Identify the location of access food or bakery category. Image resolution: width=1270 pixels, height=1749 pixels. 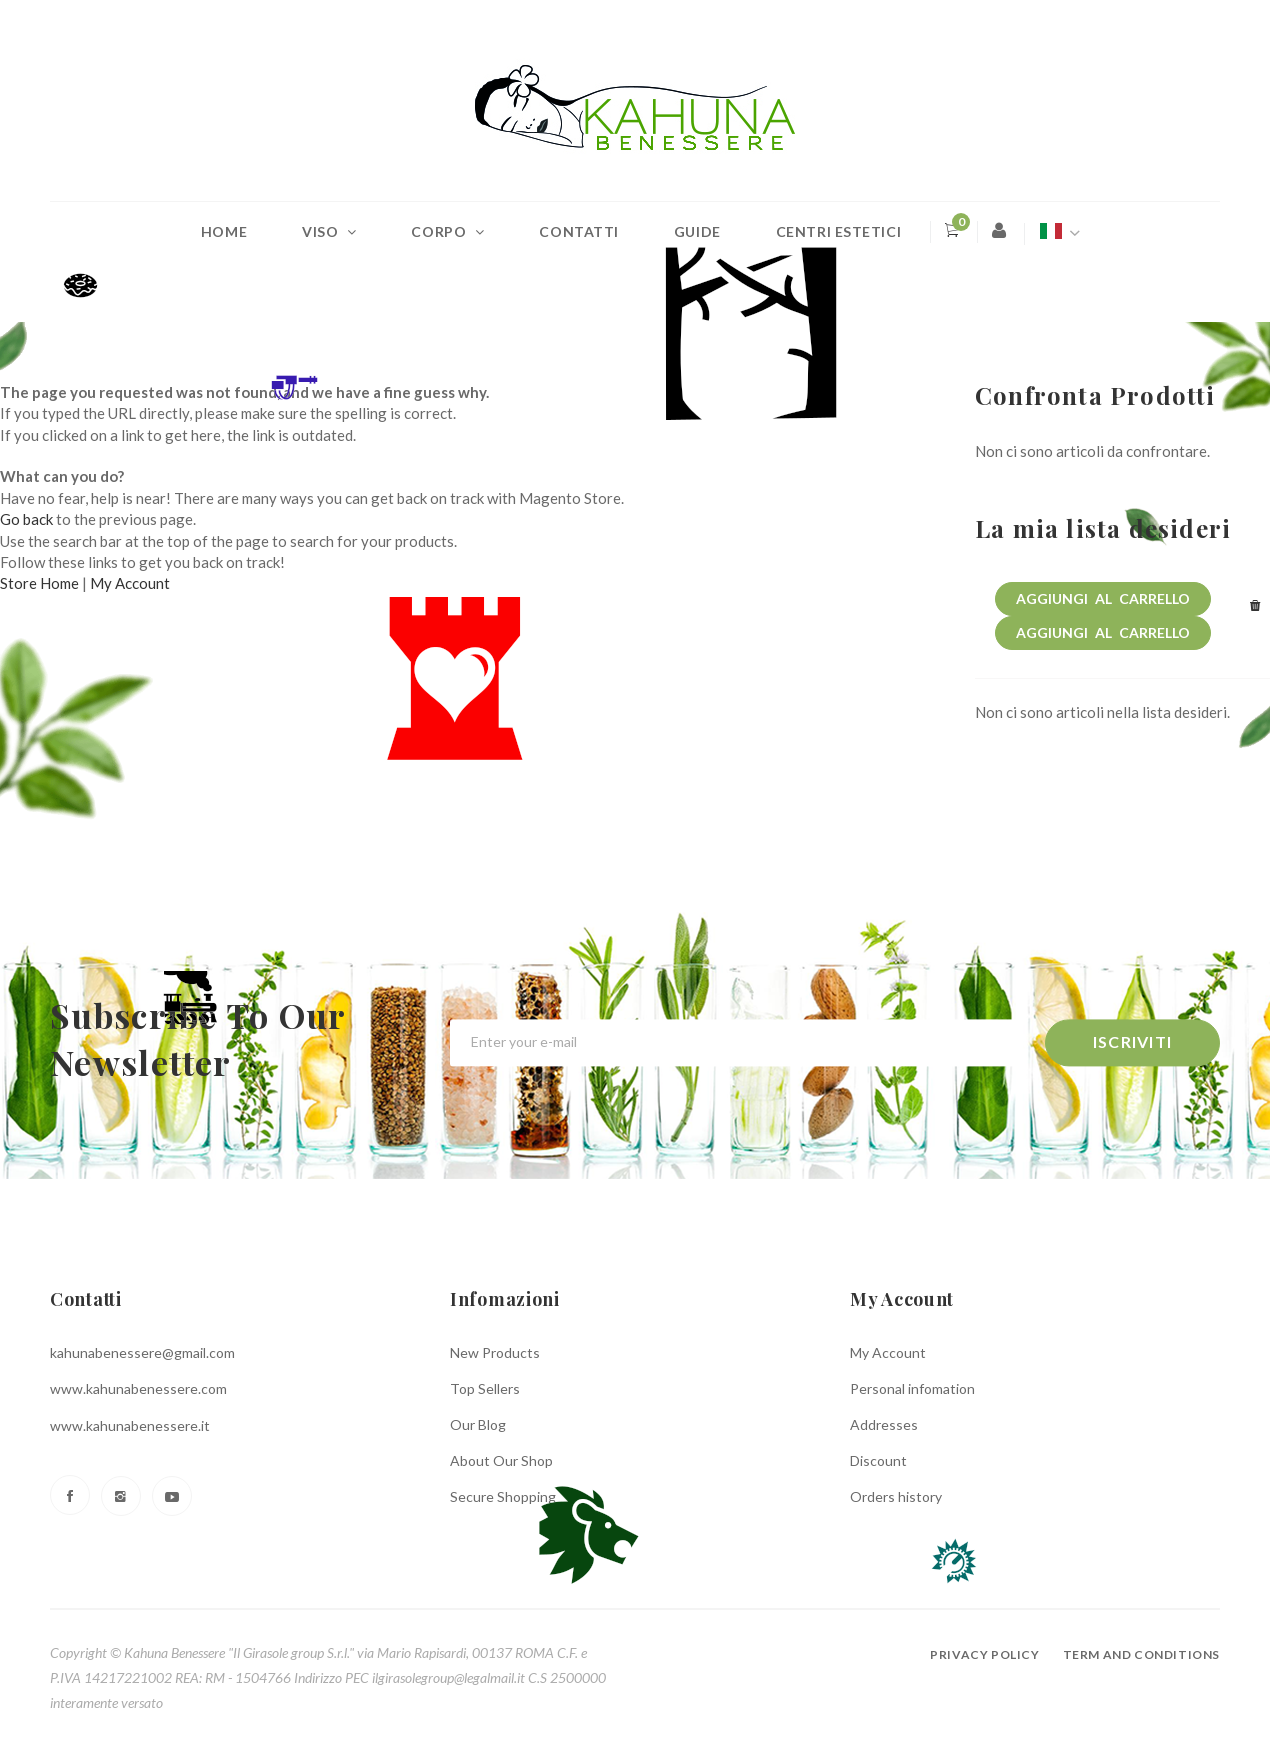
(80, 285).